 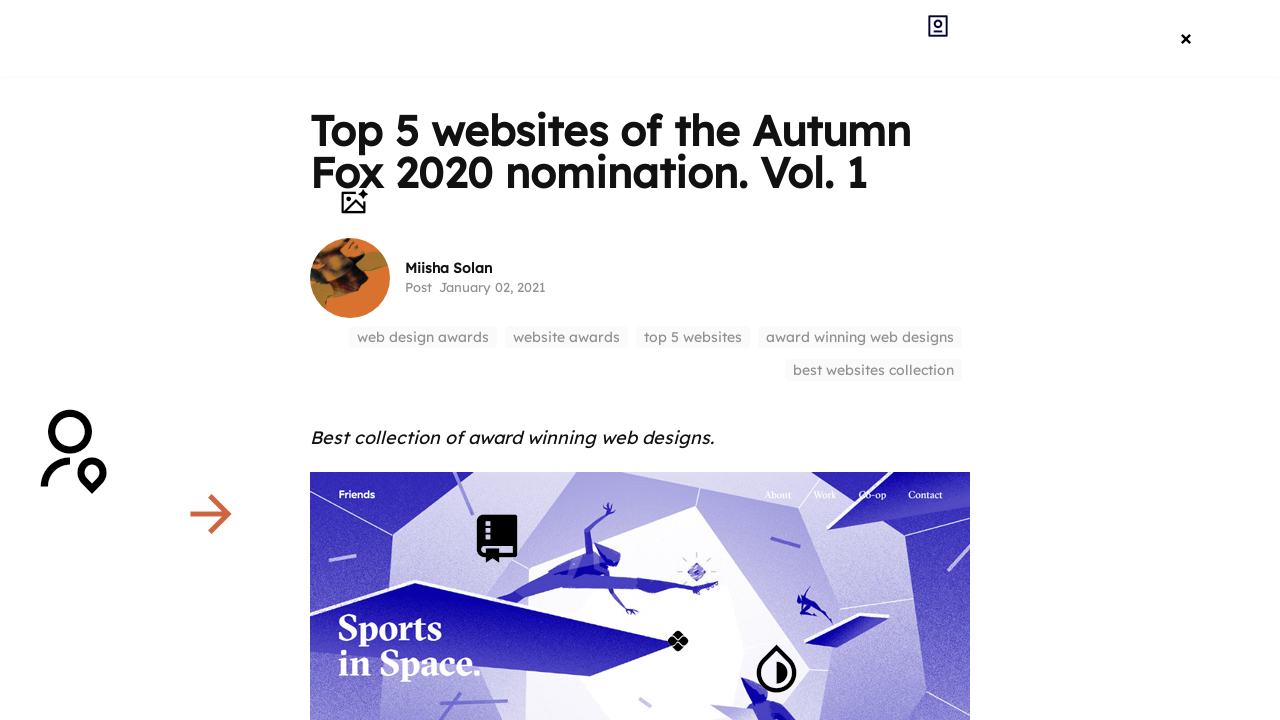 What do you see at coordinates (938, 26) in the screenshot?
I see `view passport or travel document details` at bounding box center [938, 26].